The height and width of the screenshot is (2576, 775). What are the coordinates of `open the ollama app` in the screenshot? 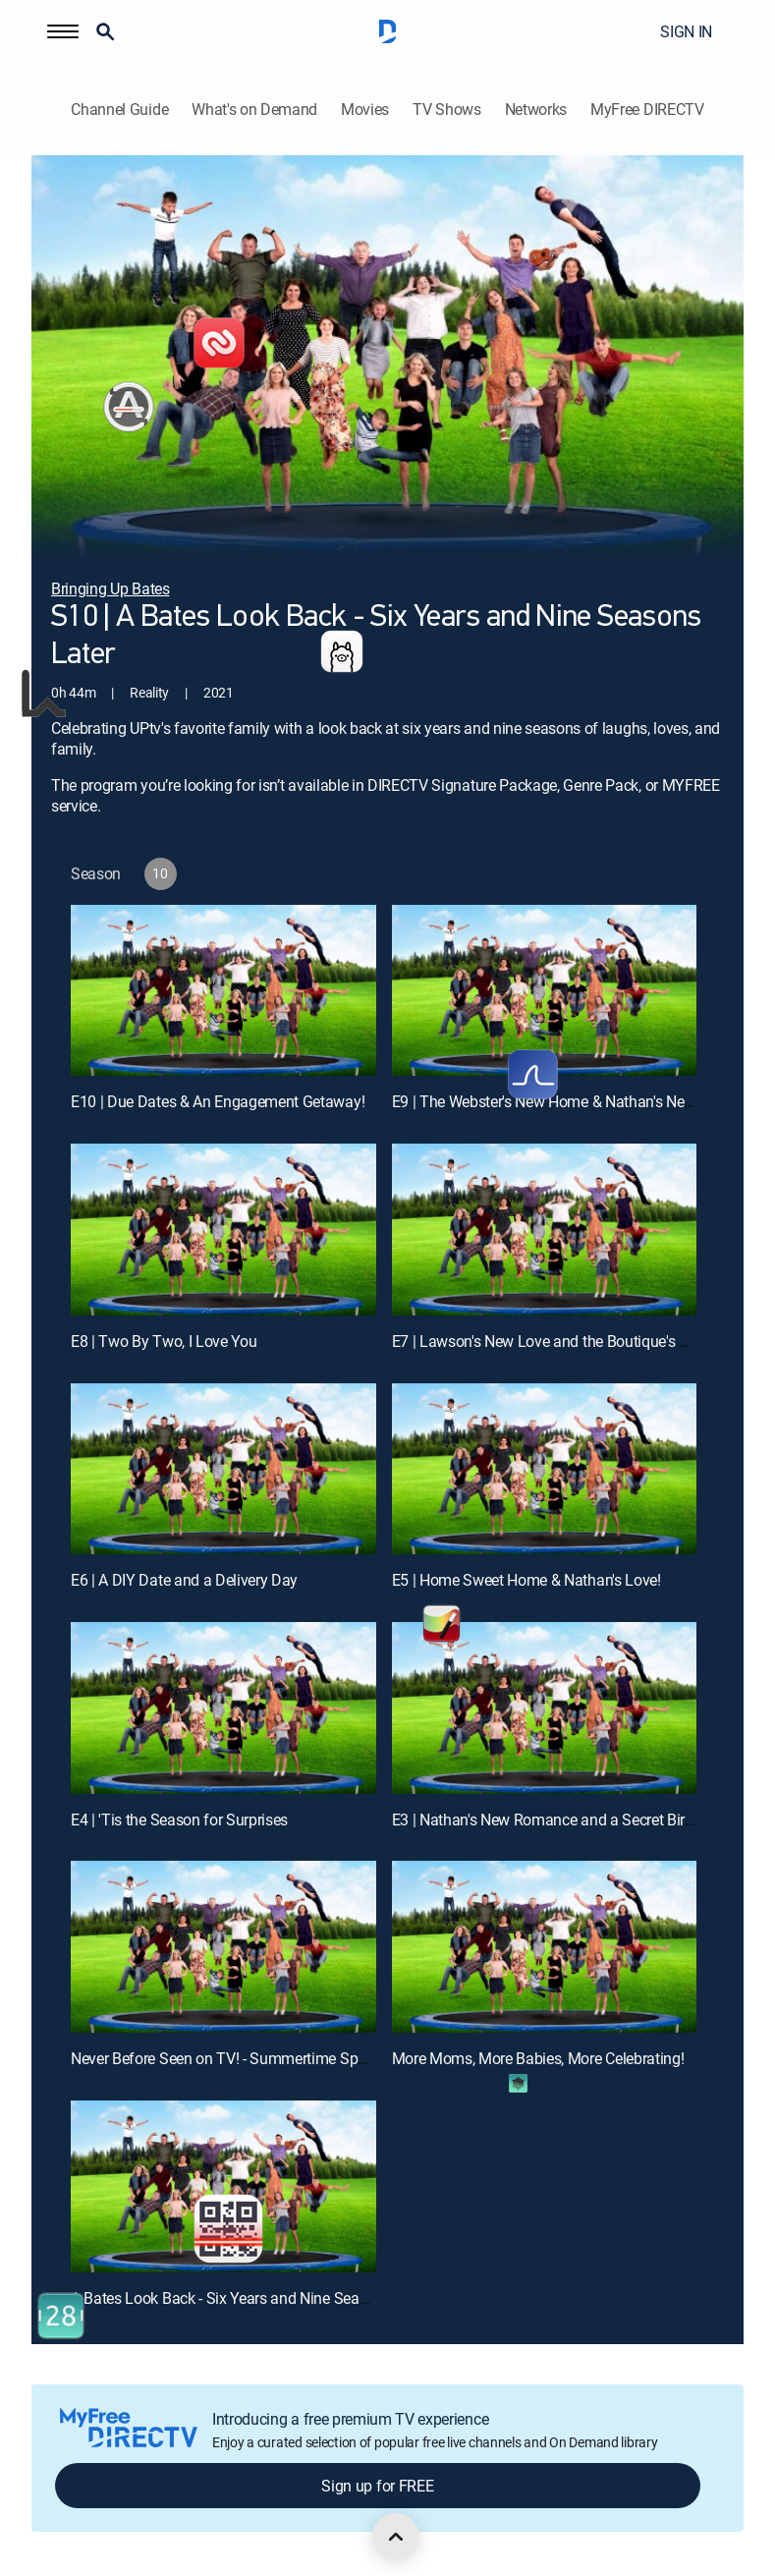 It's located at (342, 651).